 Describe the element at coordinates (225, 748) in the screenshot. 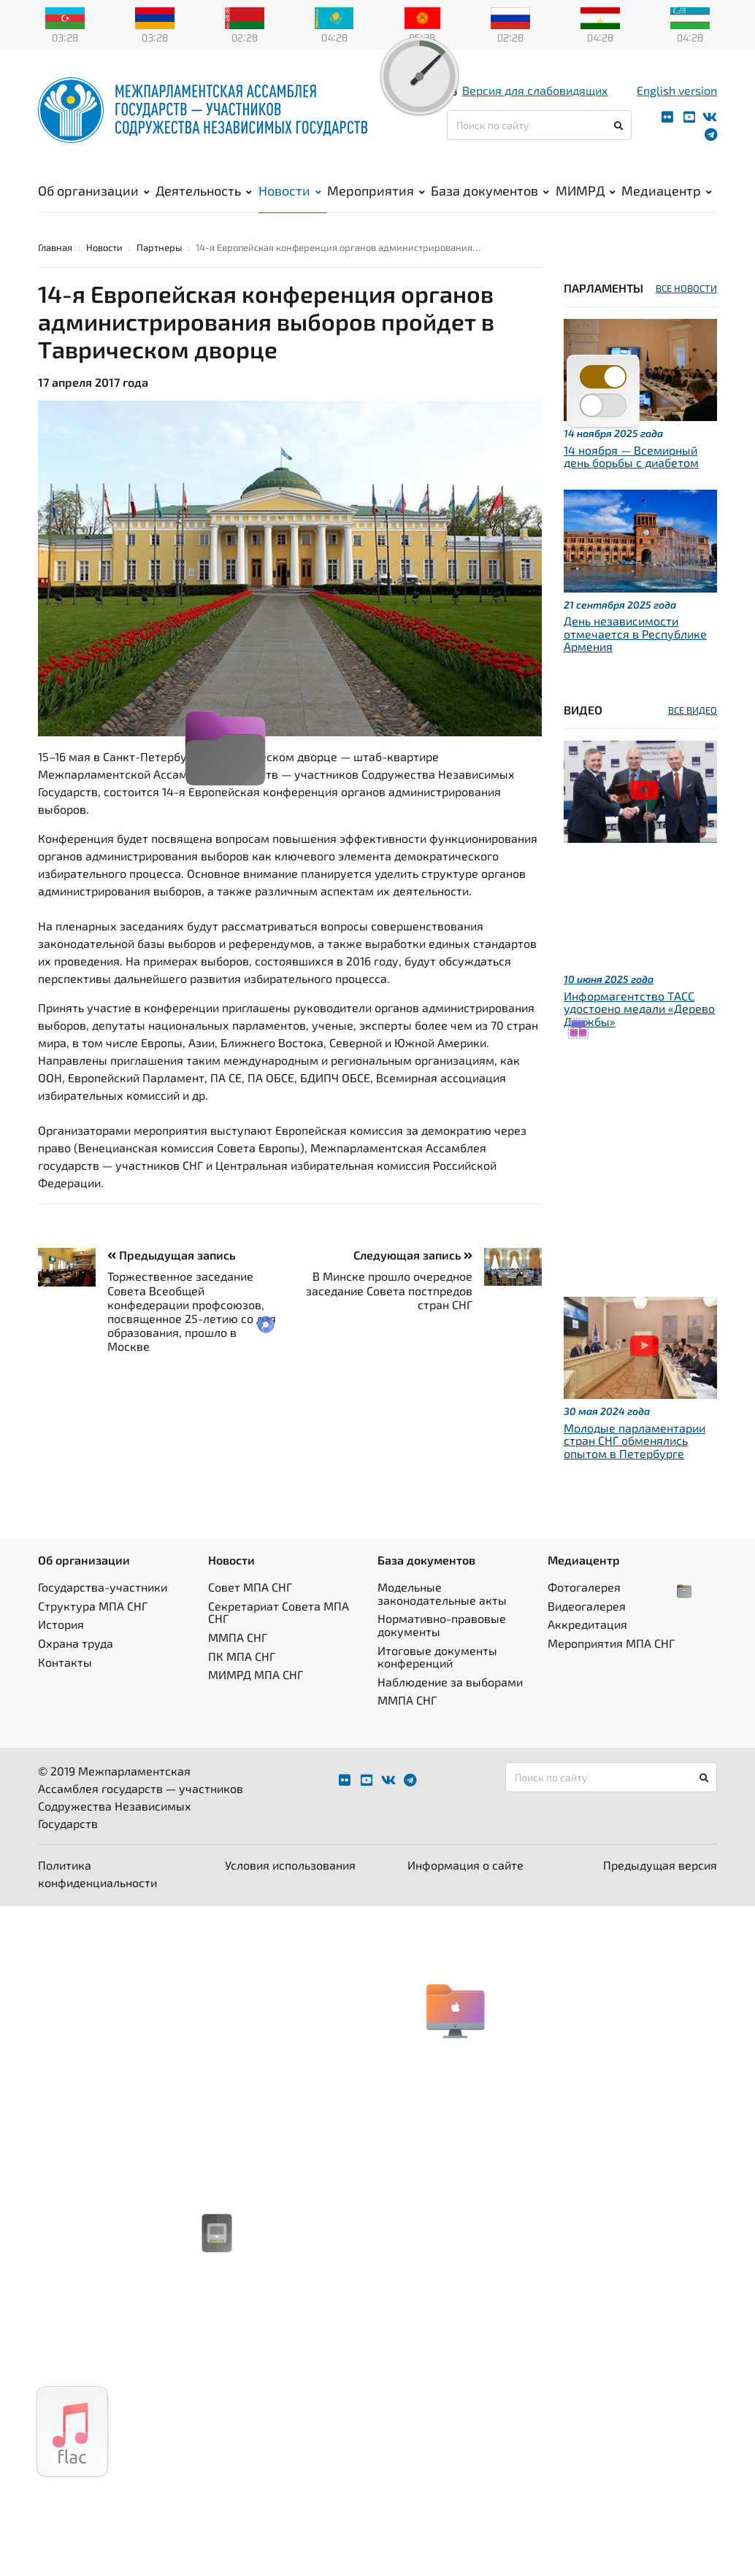

I see `indicates a folder is ready to accept a dragged item` at that location.